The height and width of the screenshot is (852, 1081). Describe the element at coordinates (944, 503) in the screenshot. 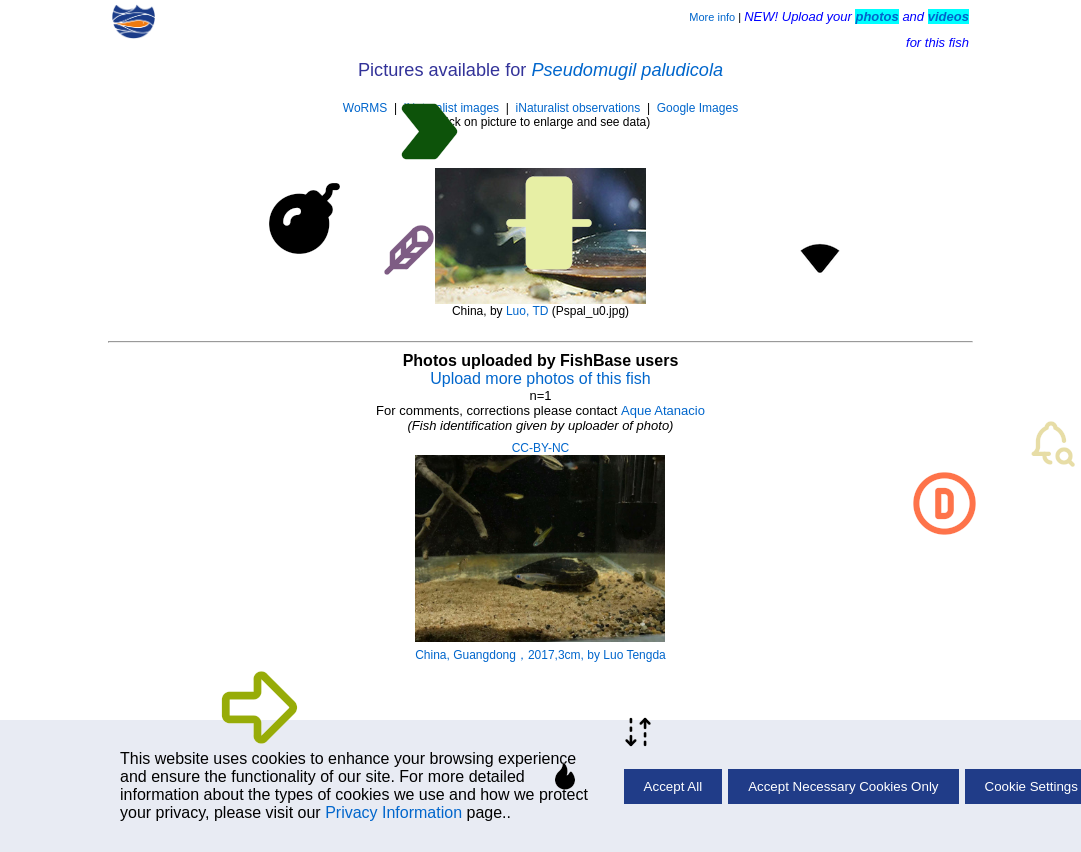

I see `indicates a "D" grade or rating` at that location.